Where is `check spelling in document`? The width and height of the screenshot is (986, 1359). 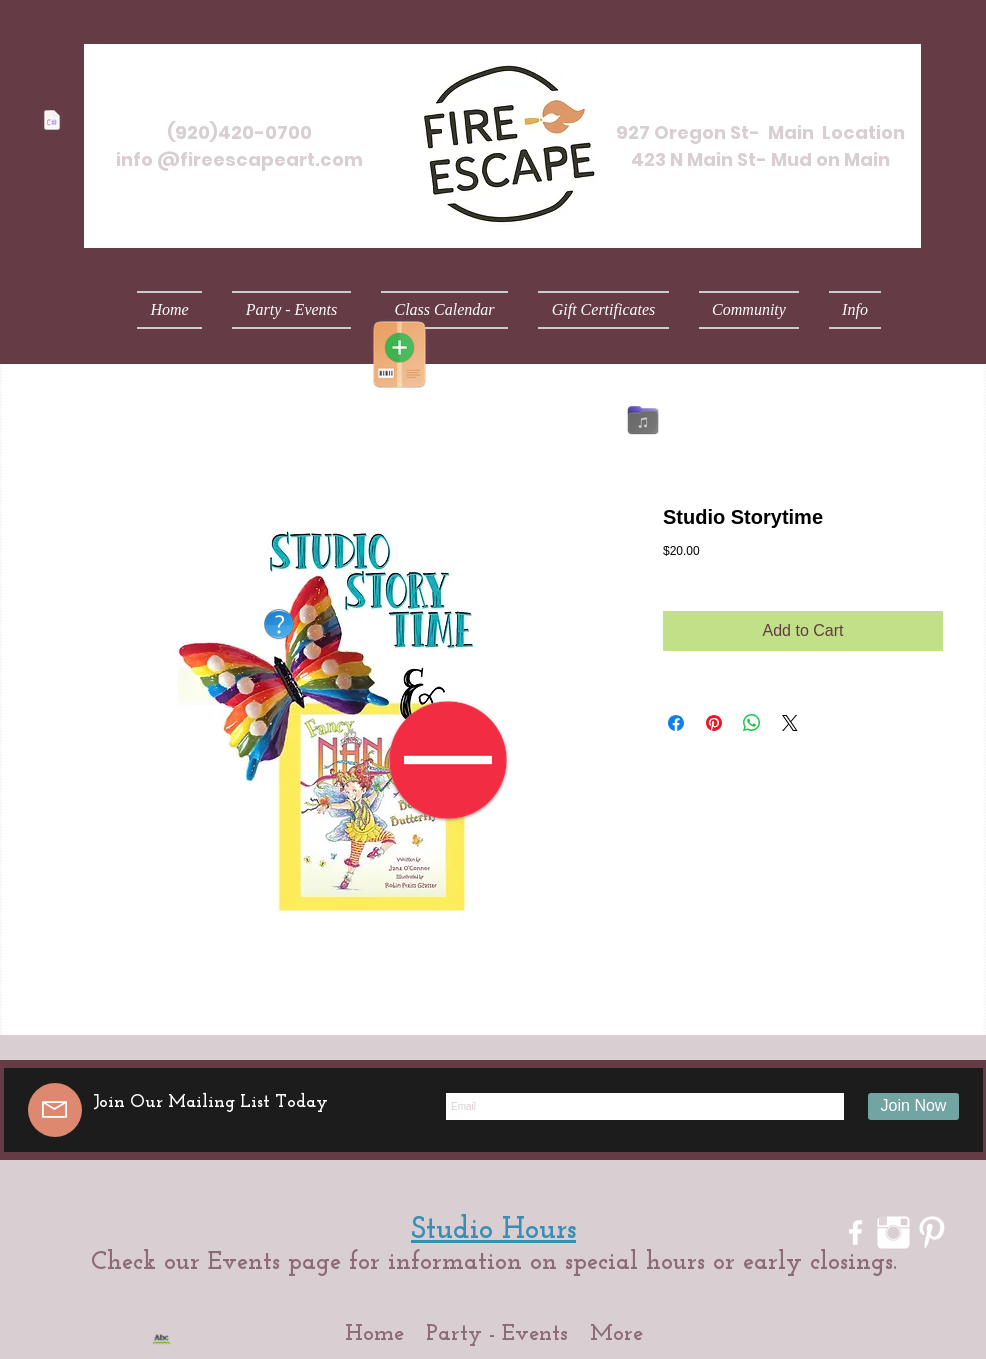 check spelling in document is located at coordinates (161, 1339).